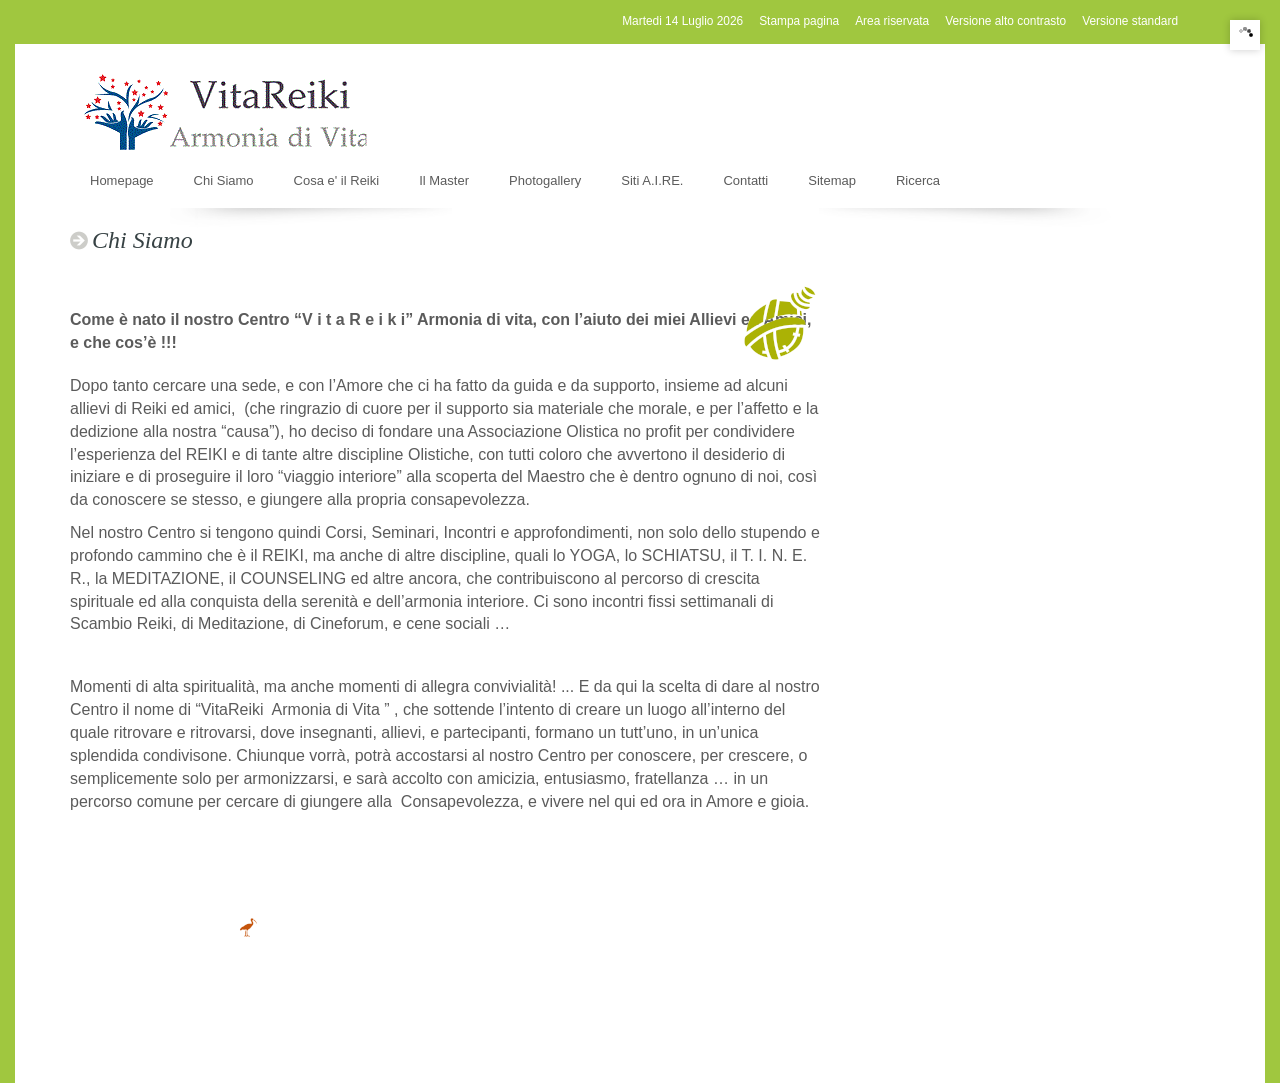 The image size is (1280, 1083). Describe the element at coordinates (248, 927) in the screenshot. I see `ibis bird icon for wildlife or nature category` at that location.